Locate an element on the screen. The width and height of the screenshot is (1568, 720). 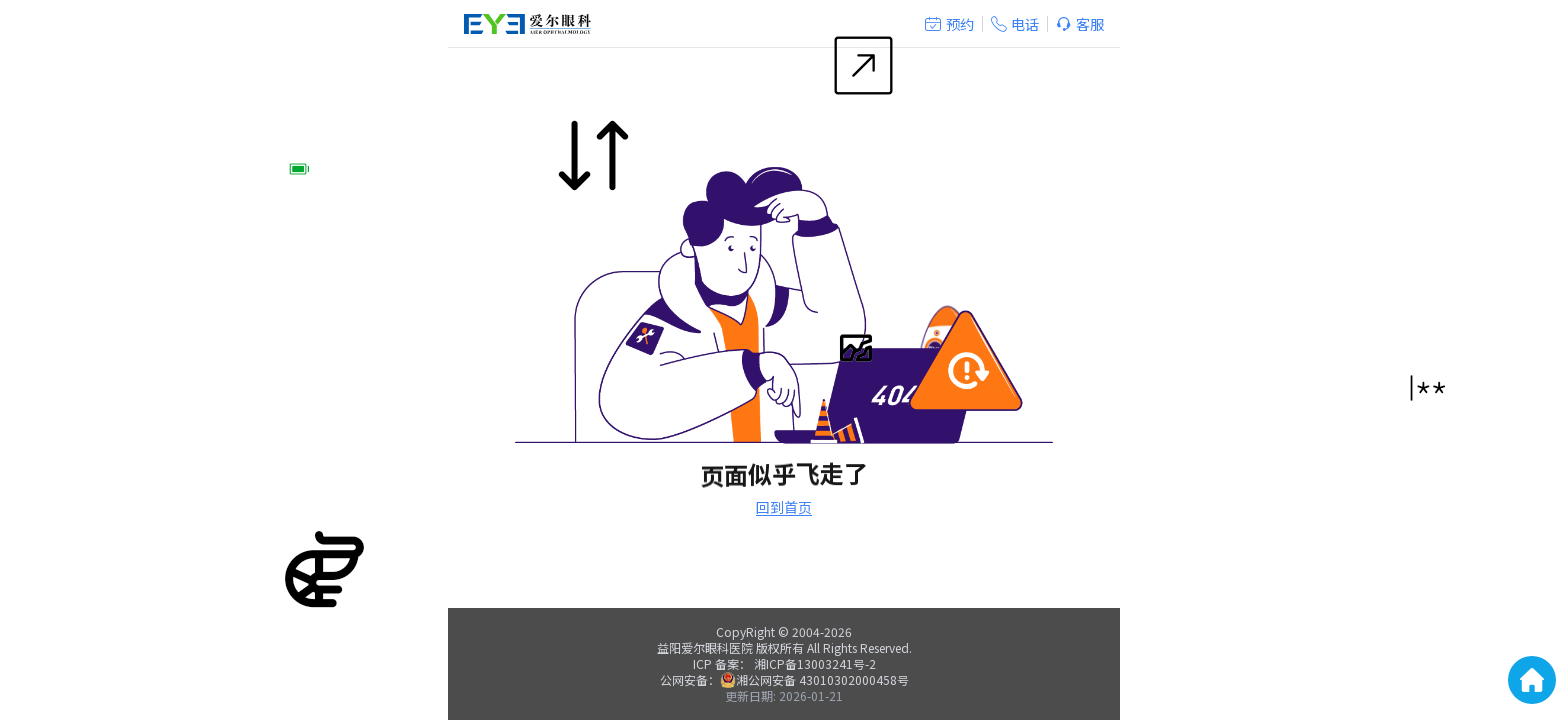
enter or view password field is located at coordinates (1426, 388).